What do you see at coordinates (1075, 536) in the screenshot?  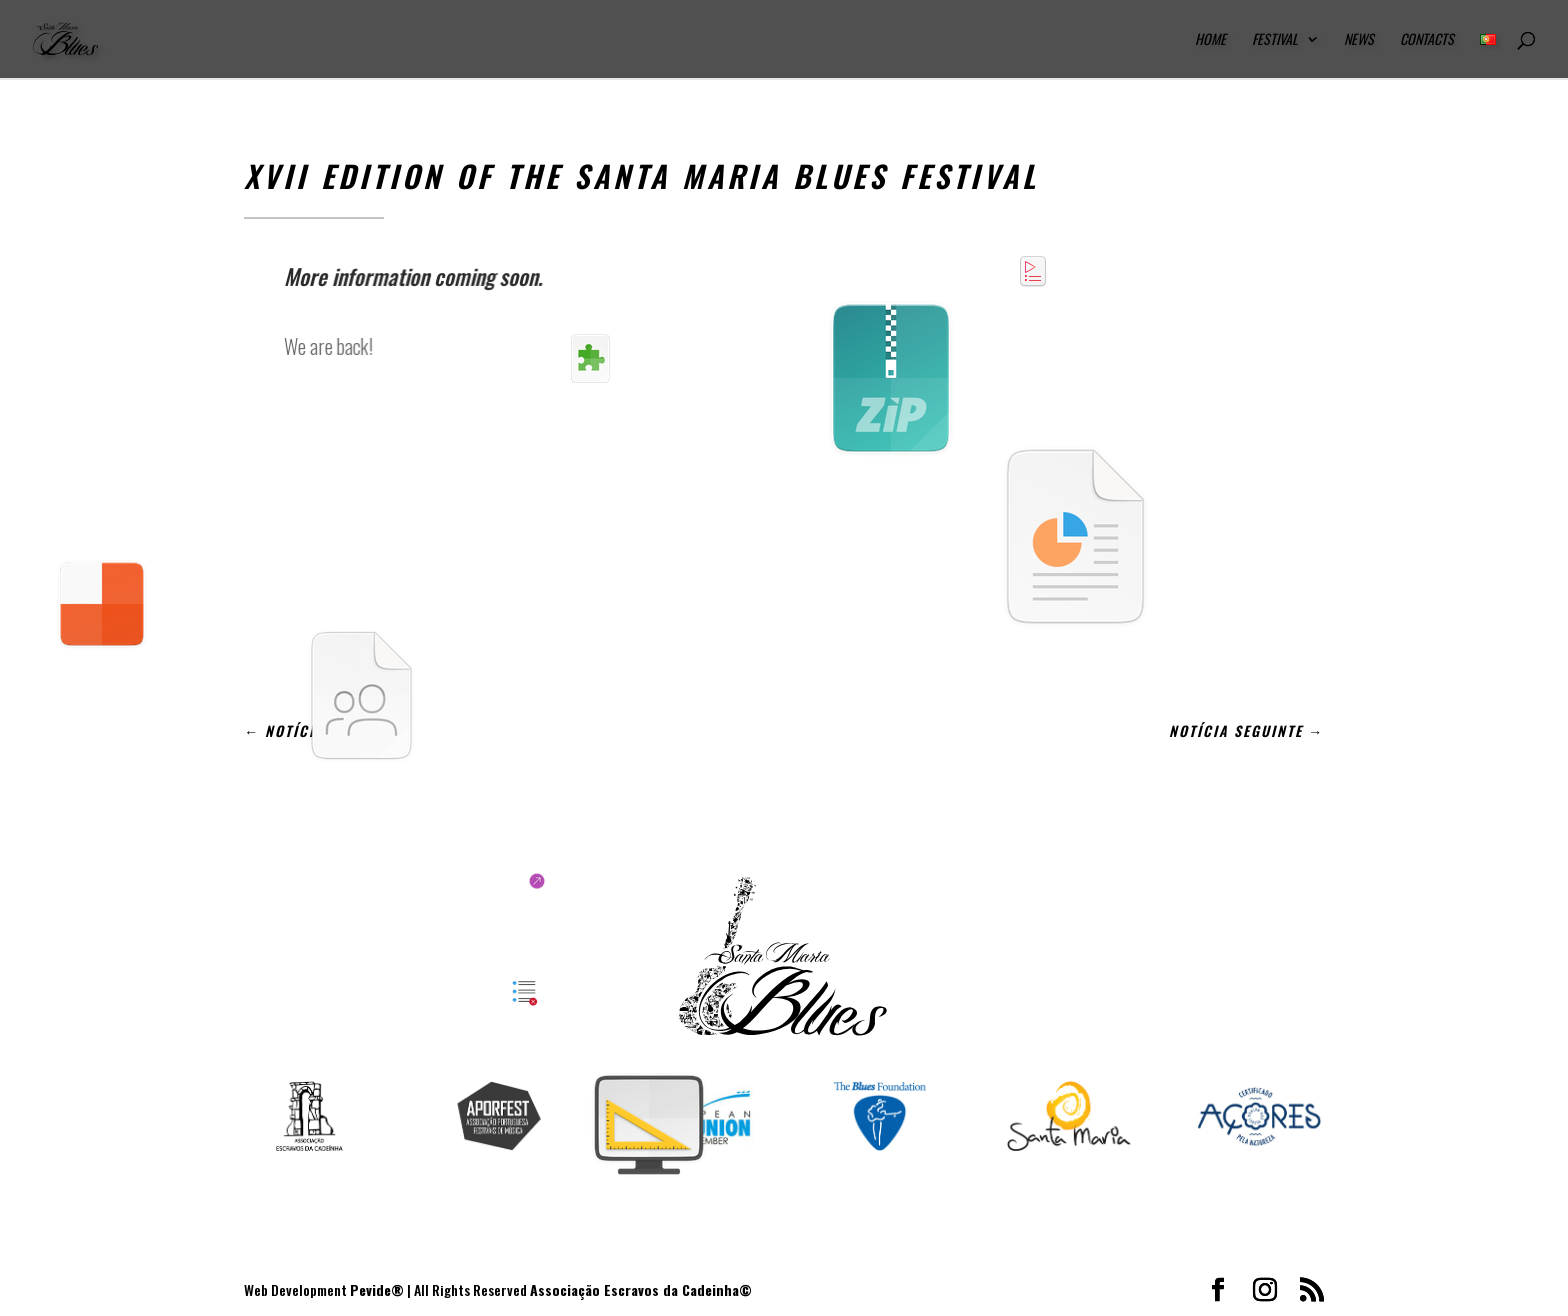 I see `open a presentation file` at bounding box center [1075, 536].